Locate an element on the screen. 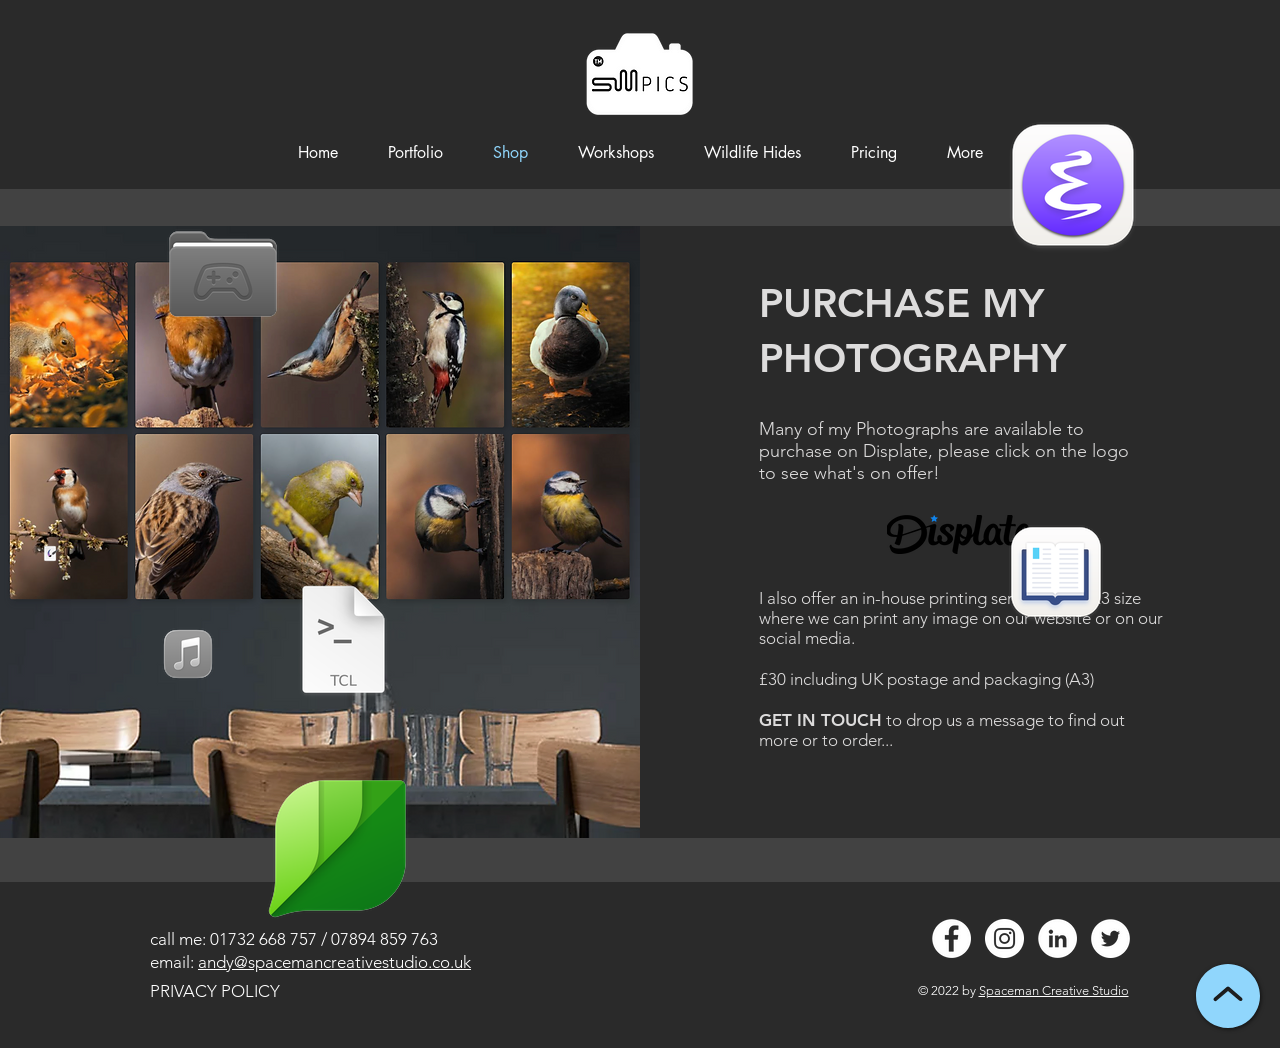 The height and width of the screenshot is (1048, 1280). open the Music app is located at coordinates (188, 654).